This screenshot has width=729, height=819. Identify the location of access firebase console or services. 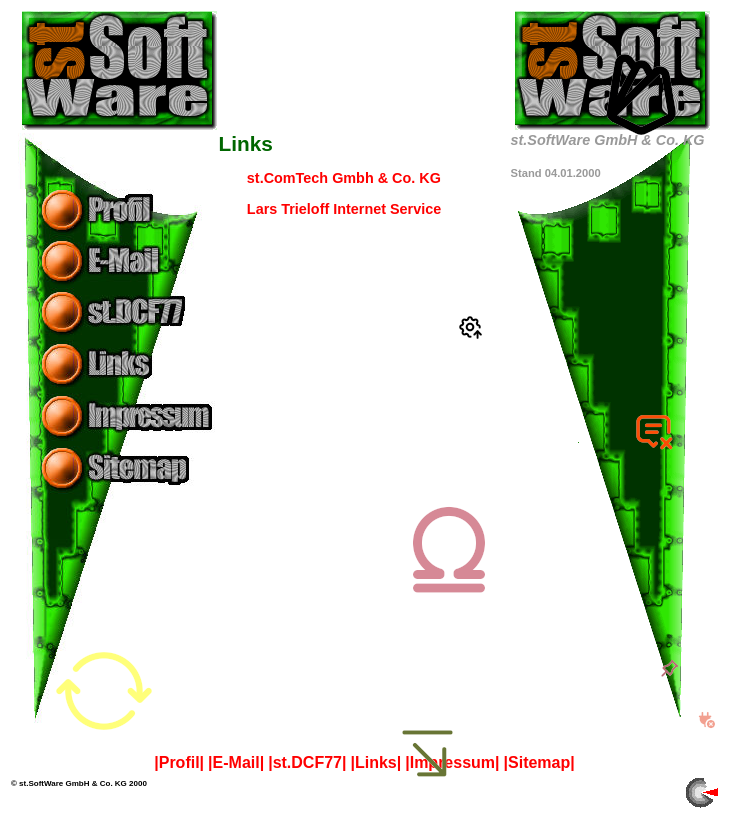
(641, 94).